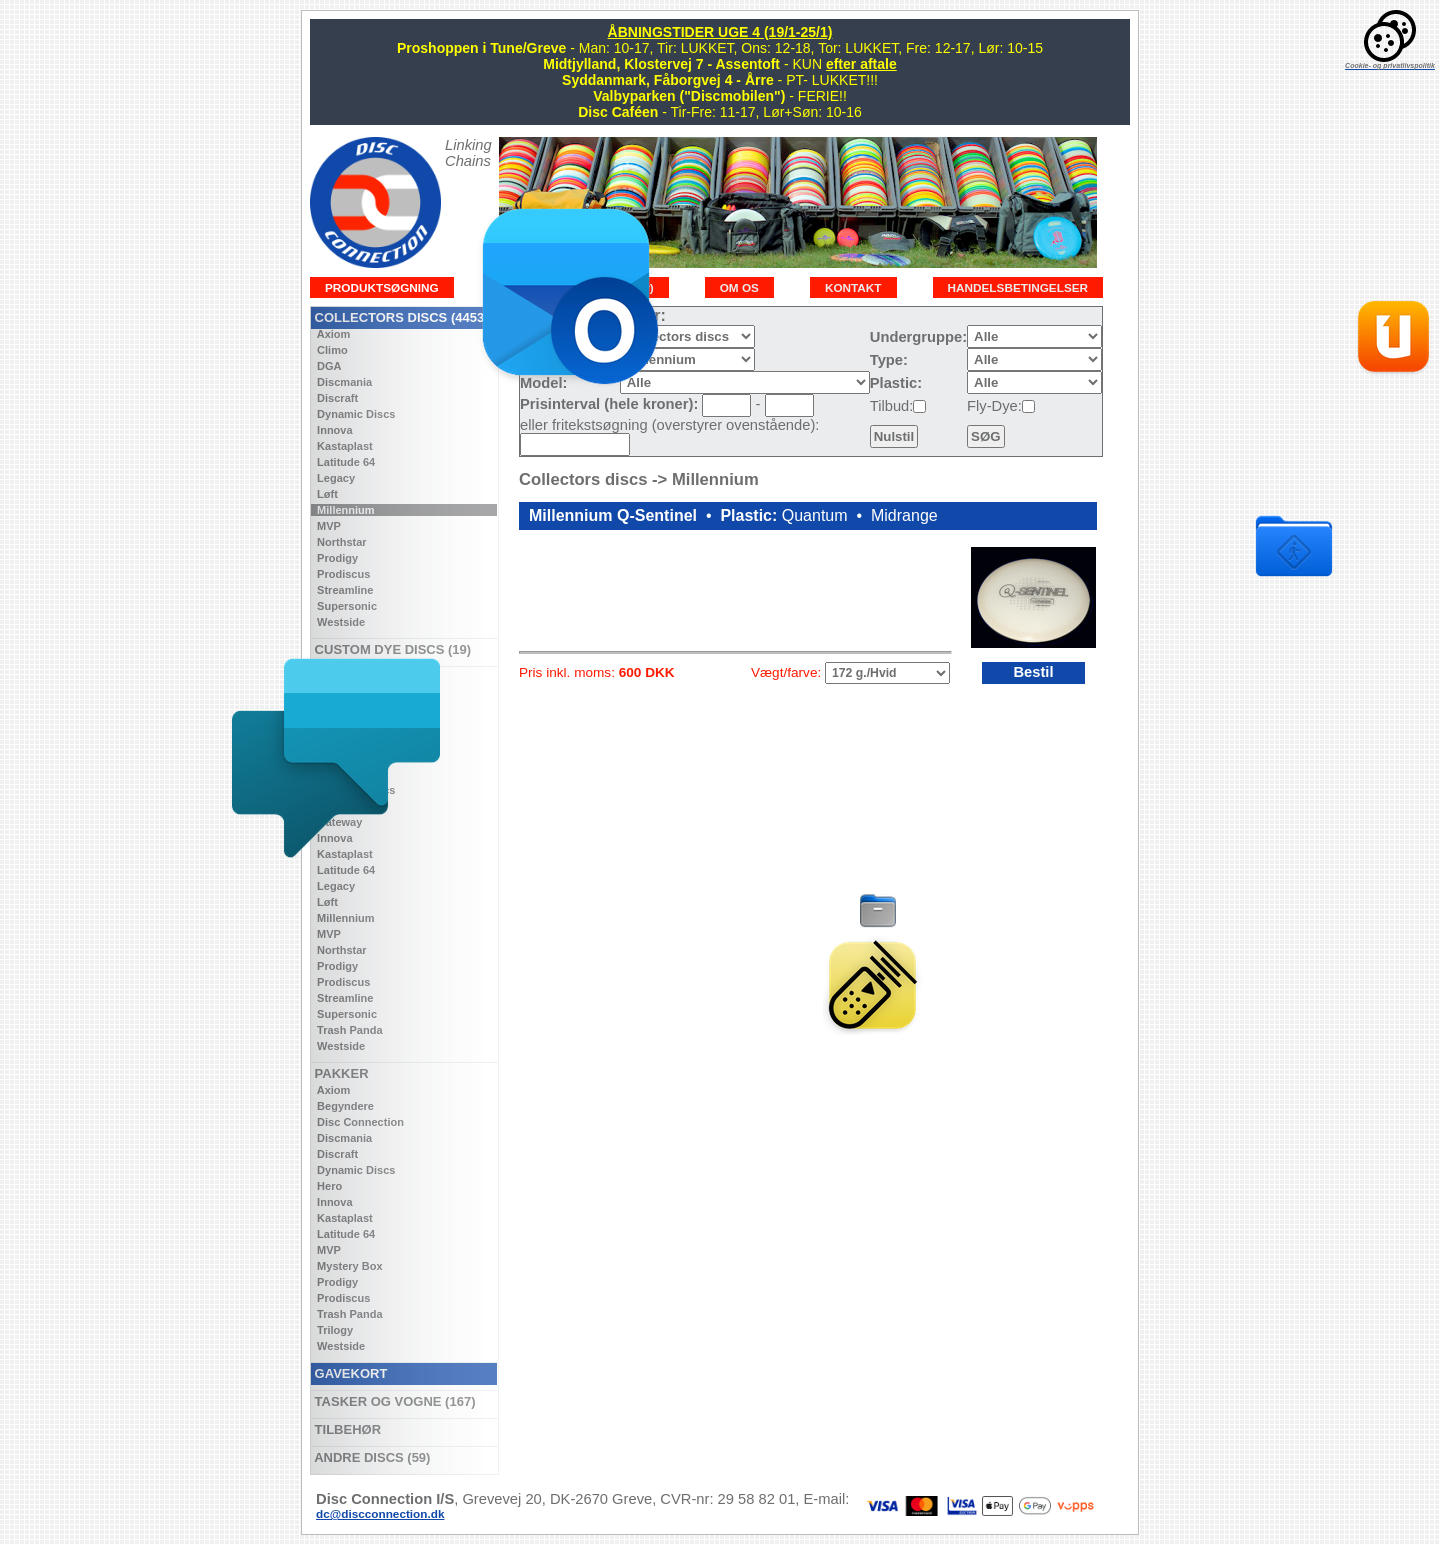 The image size is (1440, 1545). I want to click on open community remote app, so click(872, 985).